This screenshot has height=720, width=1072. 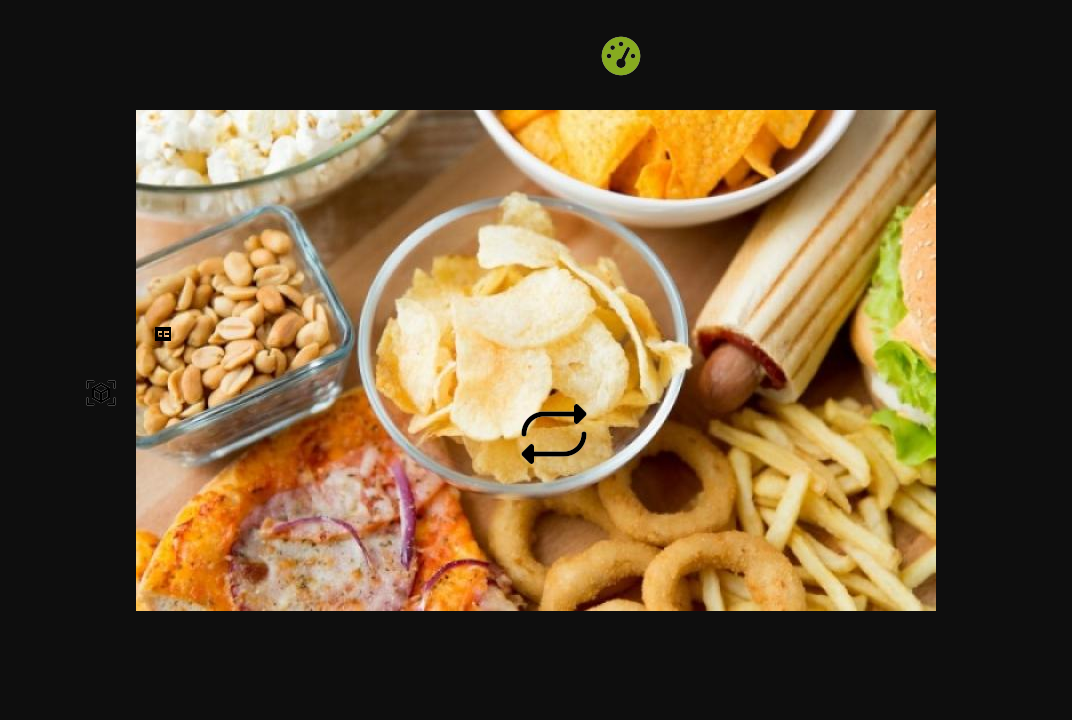 What do you see at coordinates (621, 56) in the screenshot?
I see `view performance or speed metrics` at bounding box center [621, 56].